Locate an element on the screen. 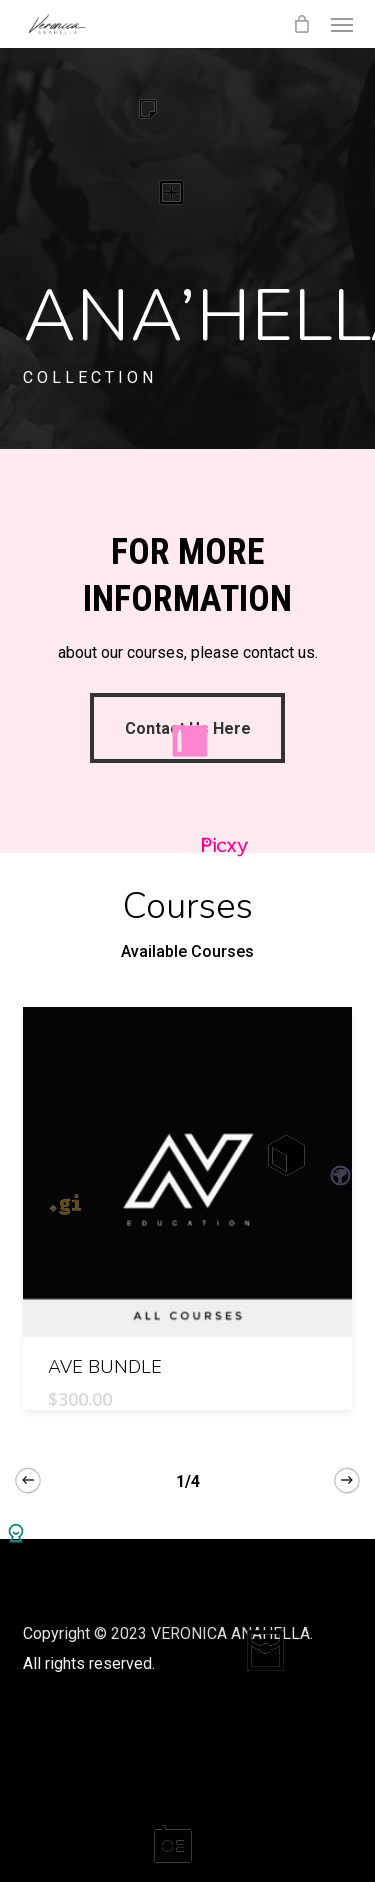 This screenshot has height=1882, width=375. open the Picxy stock photography platform is located at coordinates (225, 847).